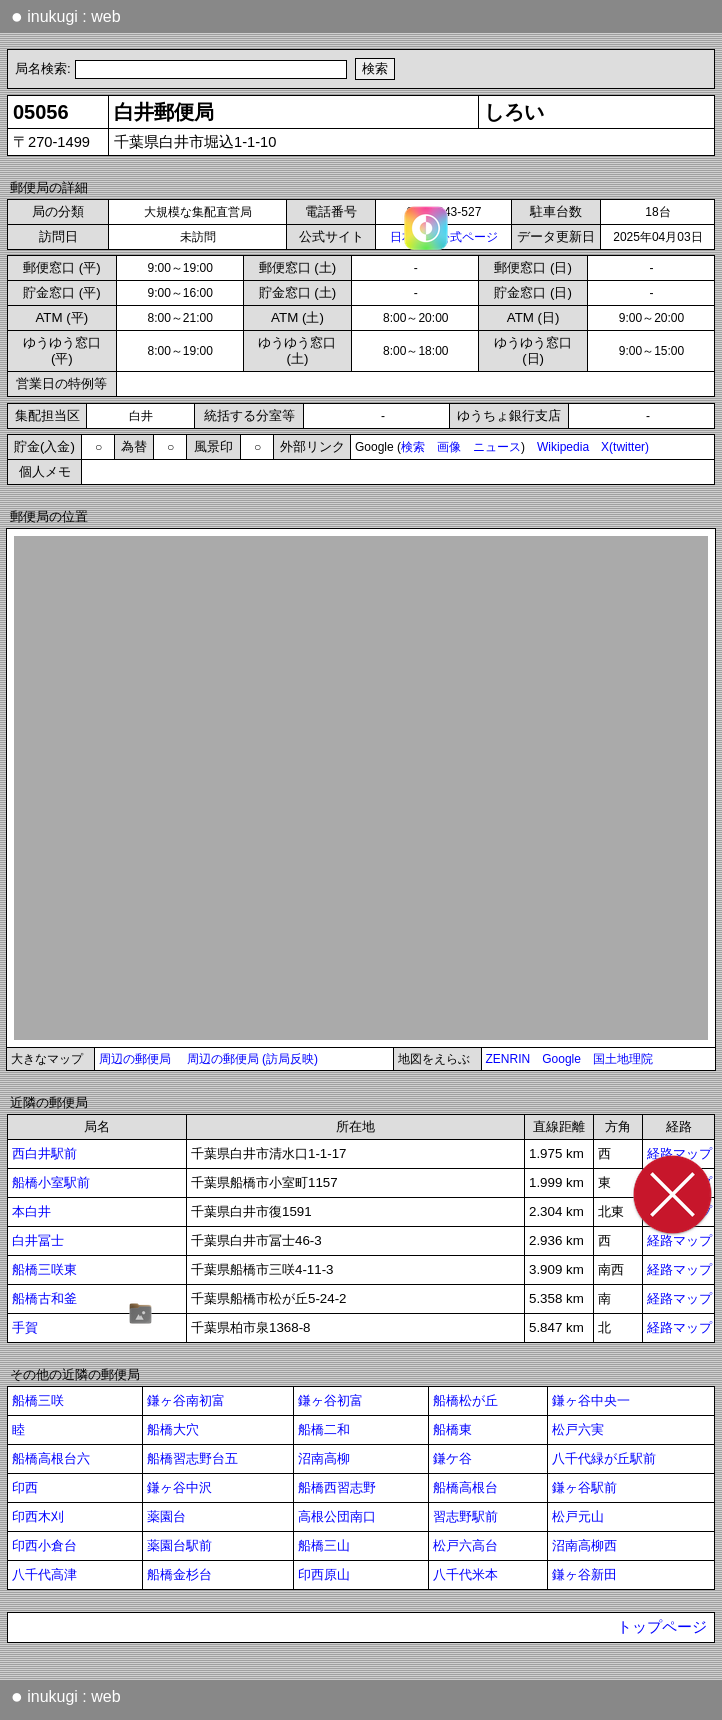  Describe the element at coordinates (140, 1313) in the screenshot. I see `open your pictures folder` at that location.